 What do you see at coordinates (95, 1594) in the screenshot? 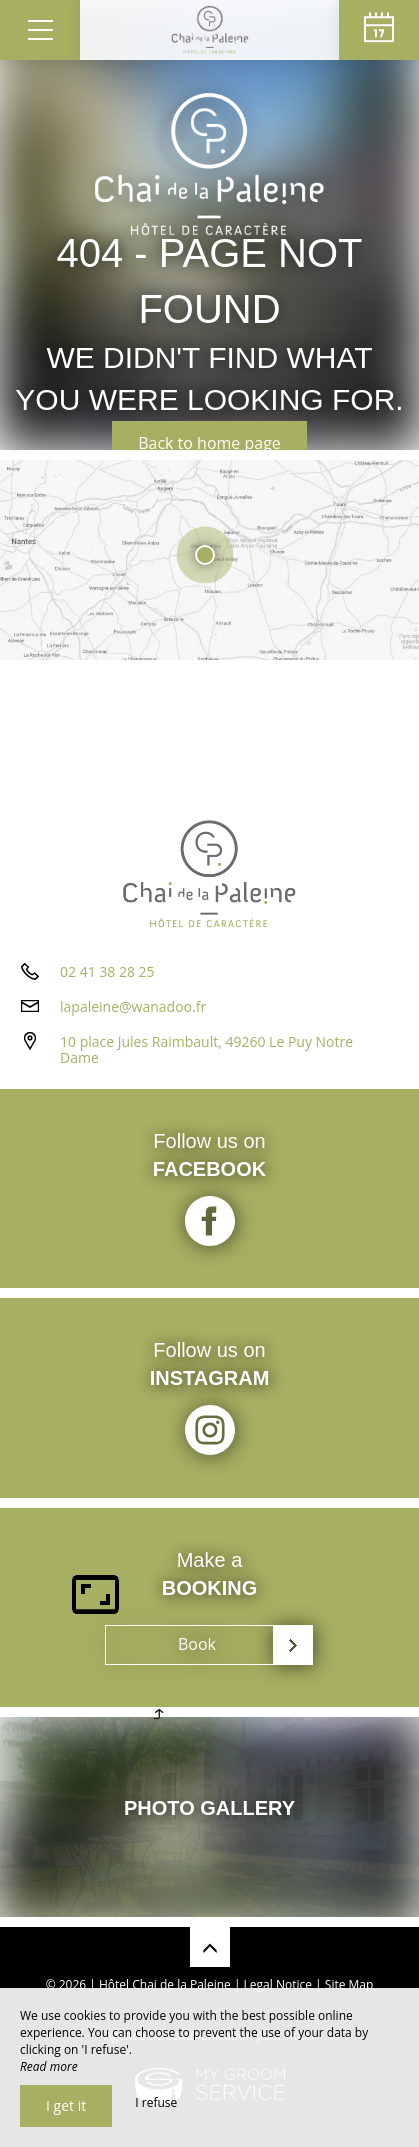
I see `adjust aspect ratio settings` at bounding box center [95, 1594].